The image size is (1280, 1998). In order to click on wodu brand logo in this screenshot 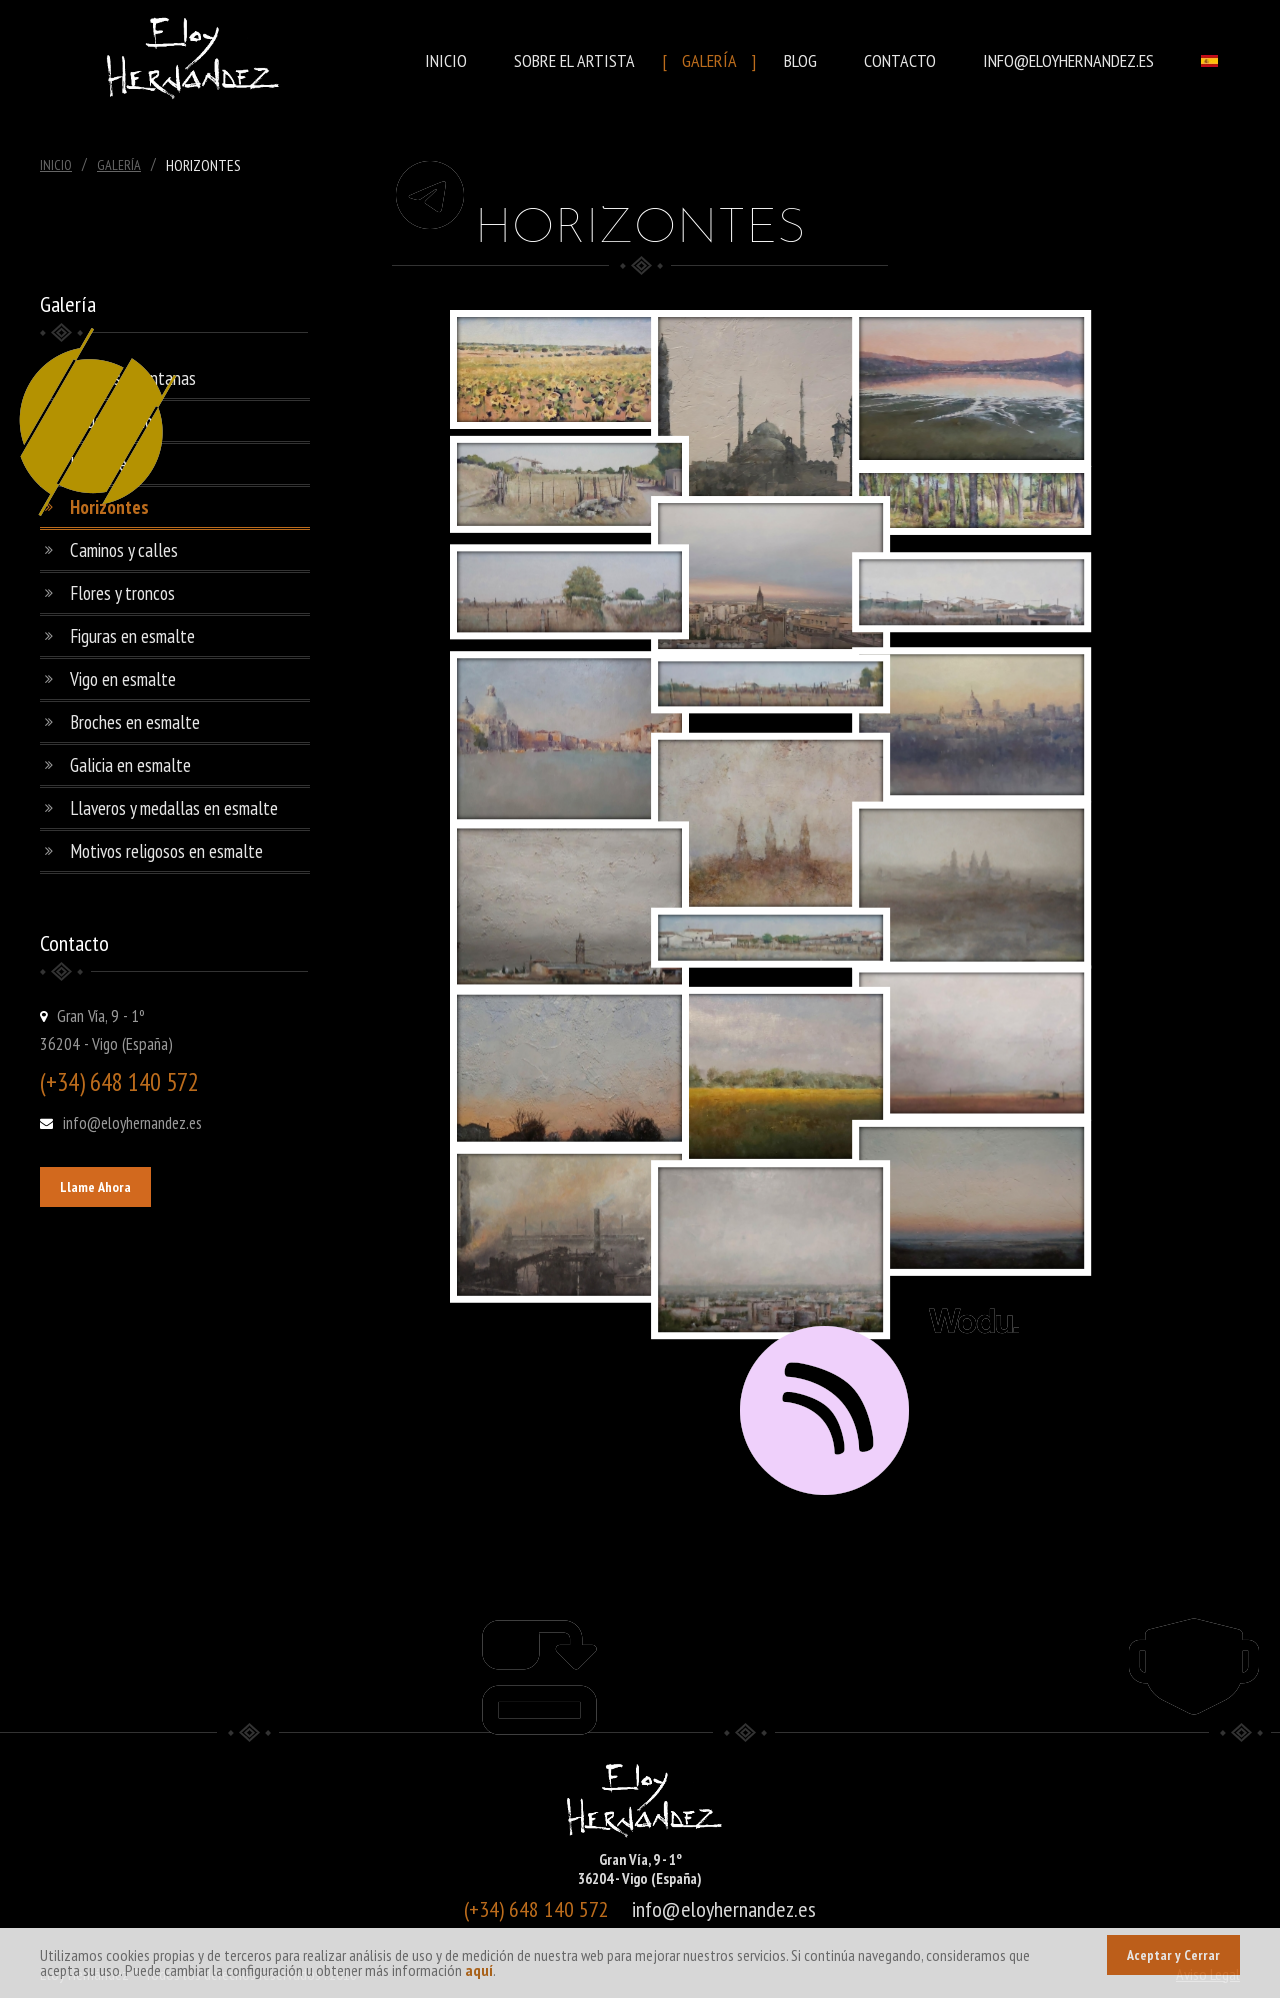, I will do `click(974, 1321)`.